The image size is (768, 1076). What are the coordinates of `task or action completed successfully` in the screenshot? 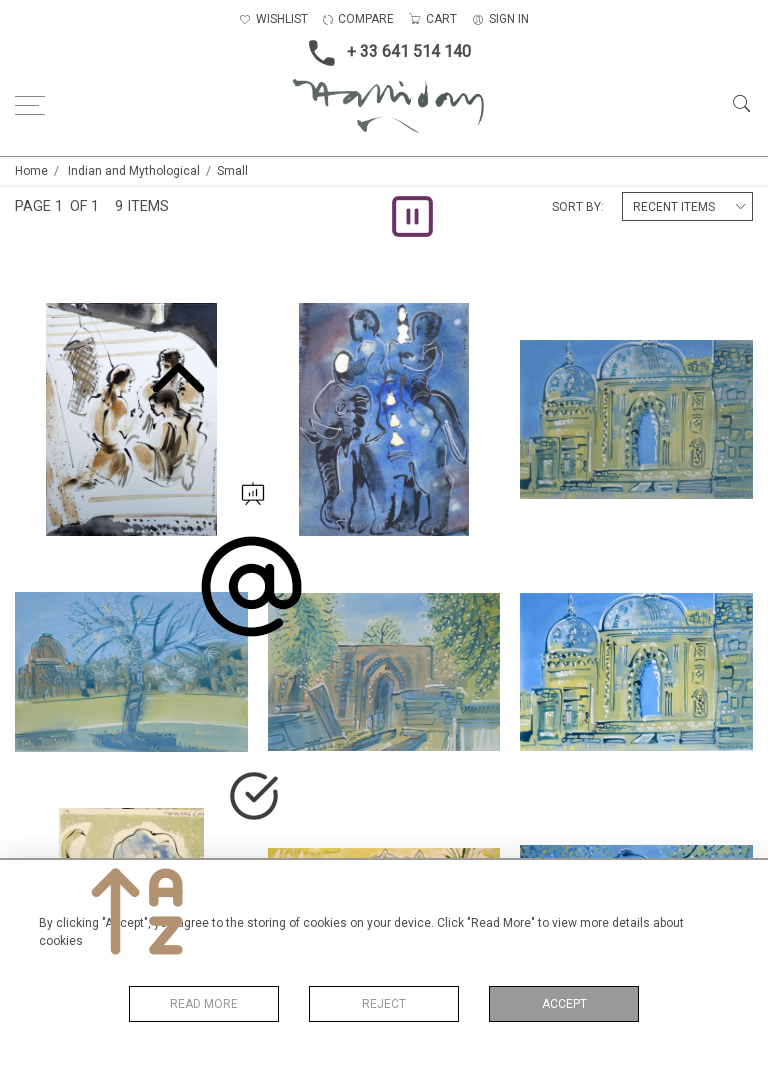 It's located at (254, 796).